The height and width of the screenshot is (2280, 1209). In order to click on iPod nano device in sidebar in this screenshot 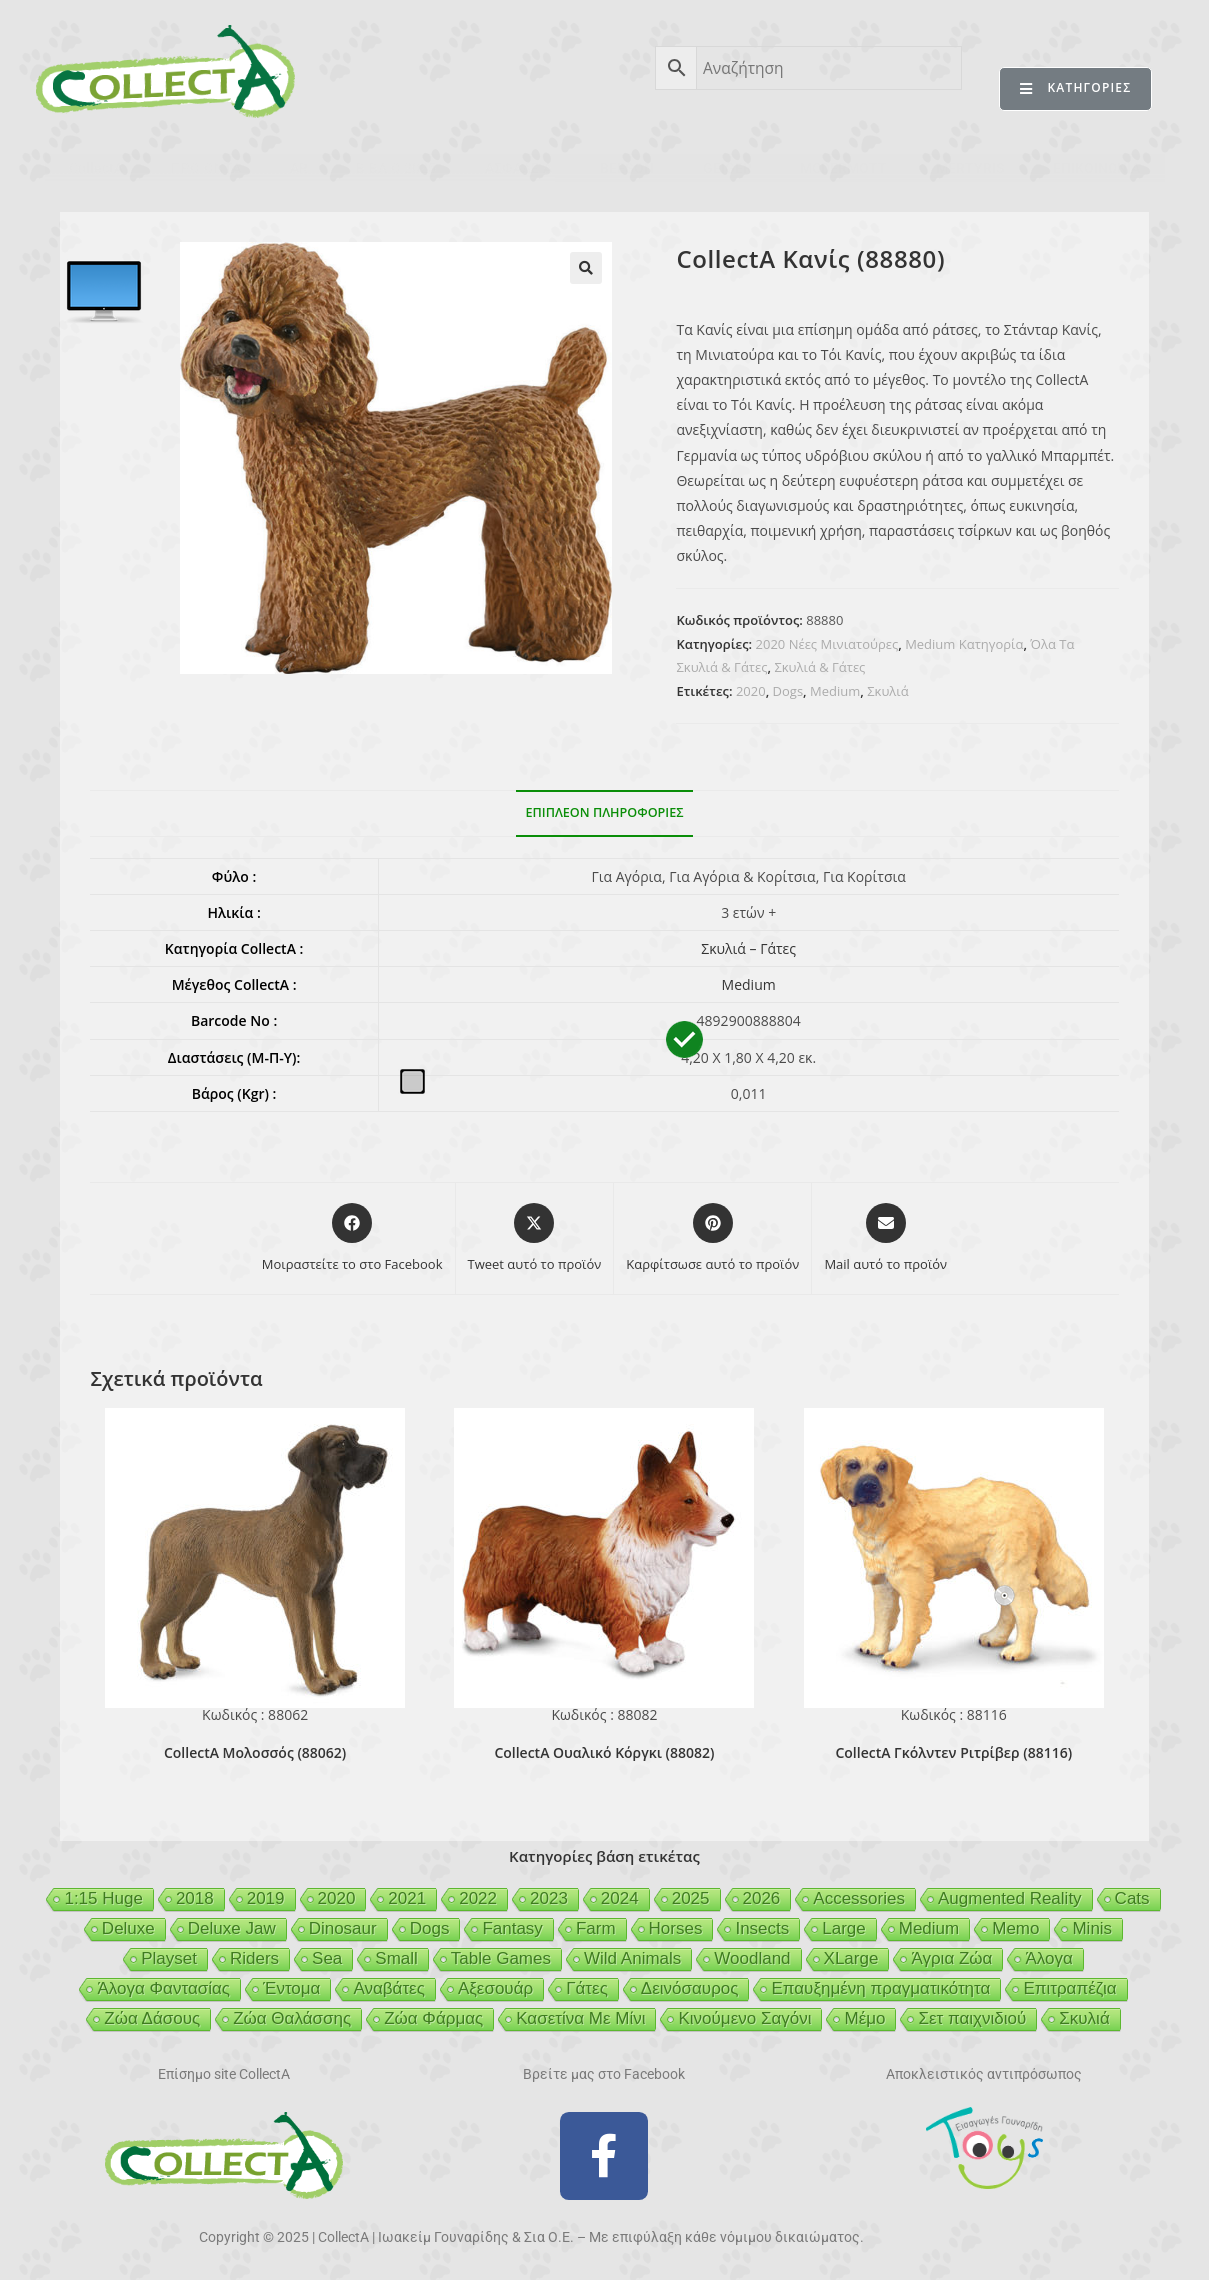, I will do `click(412, 1081)`.